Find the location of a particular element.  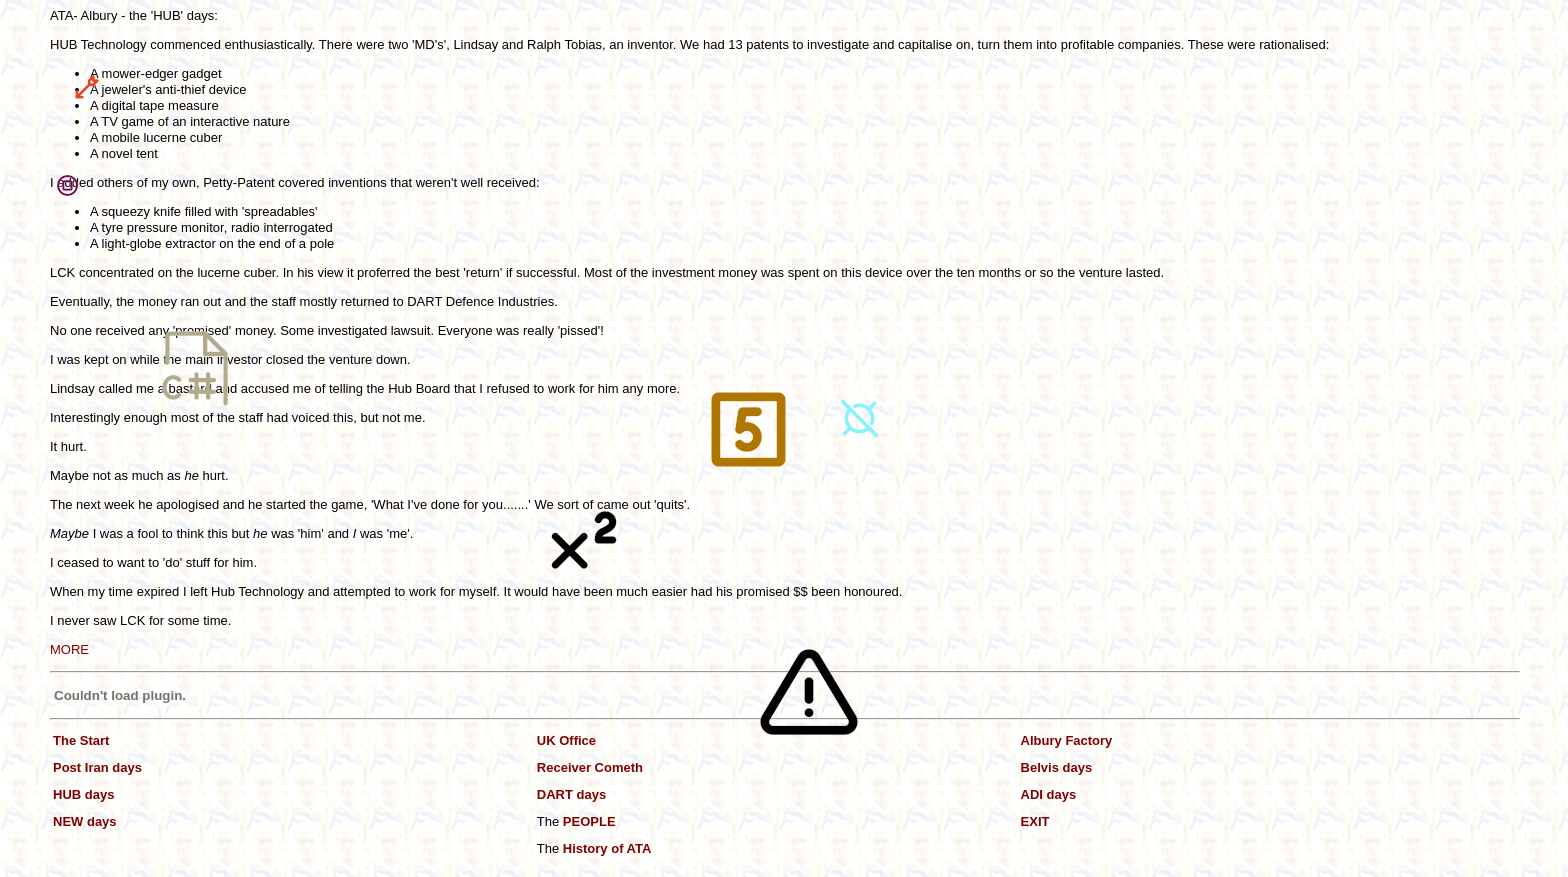

format text as superscript is located at coordinates (584, 540).